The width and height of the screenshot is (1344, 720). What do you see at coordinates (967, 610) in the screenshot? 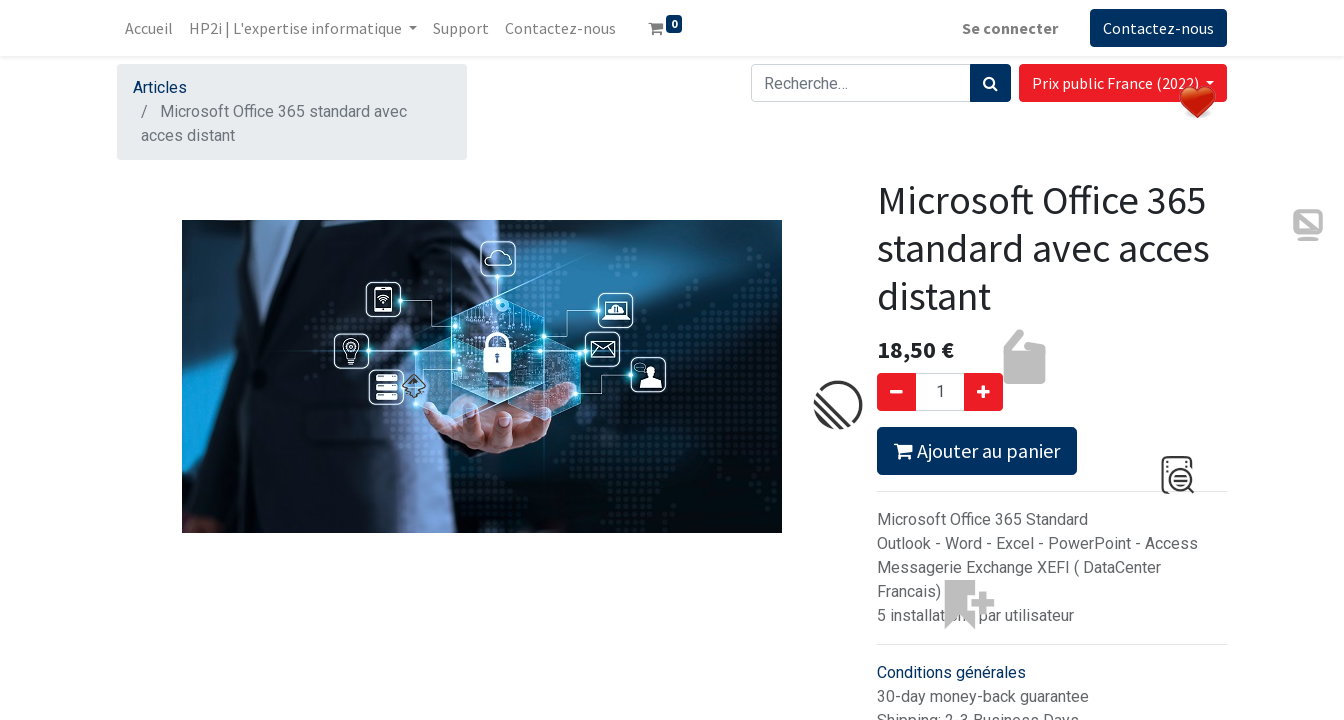
I see `add a new bookmark` at bounding box center [967, 610].